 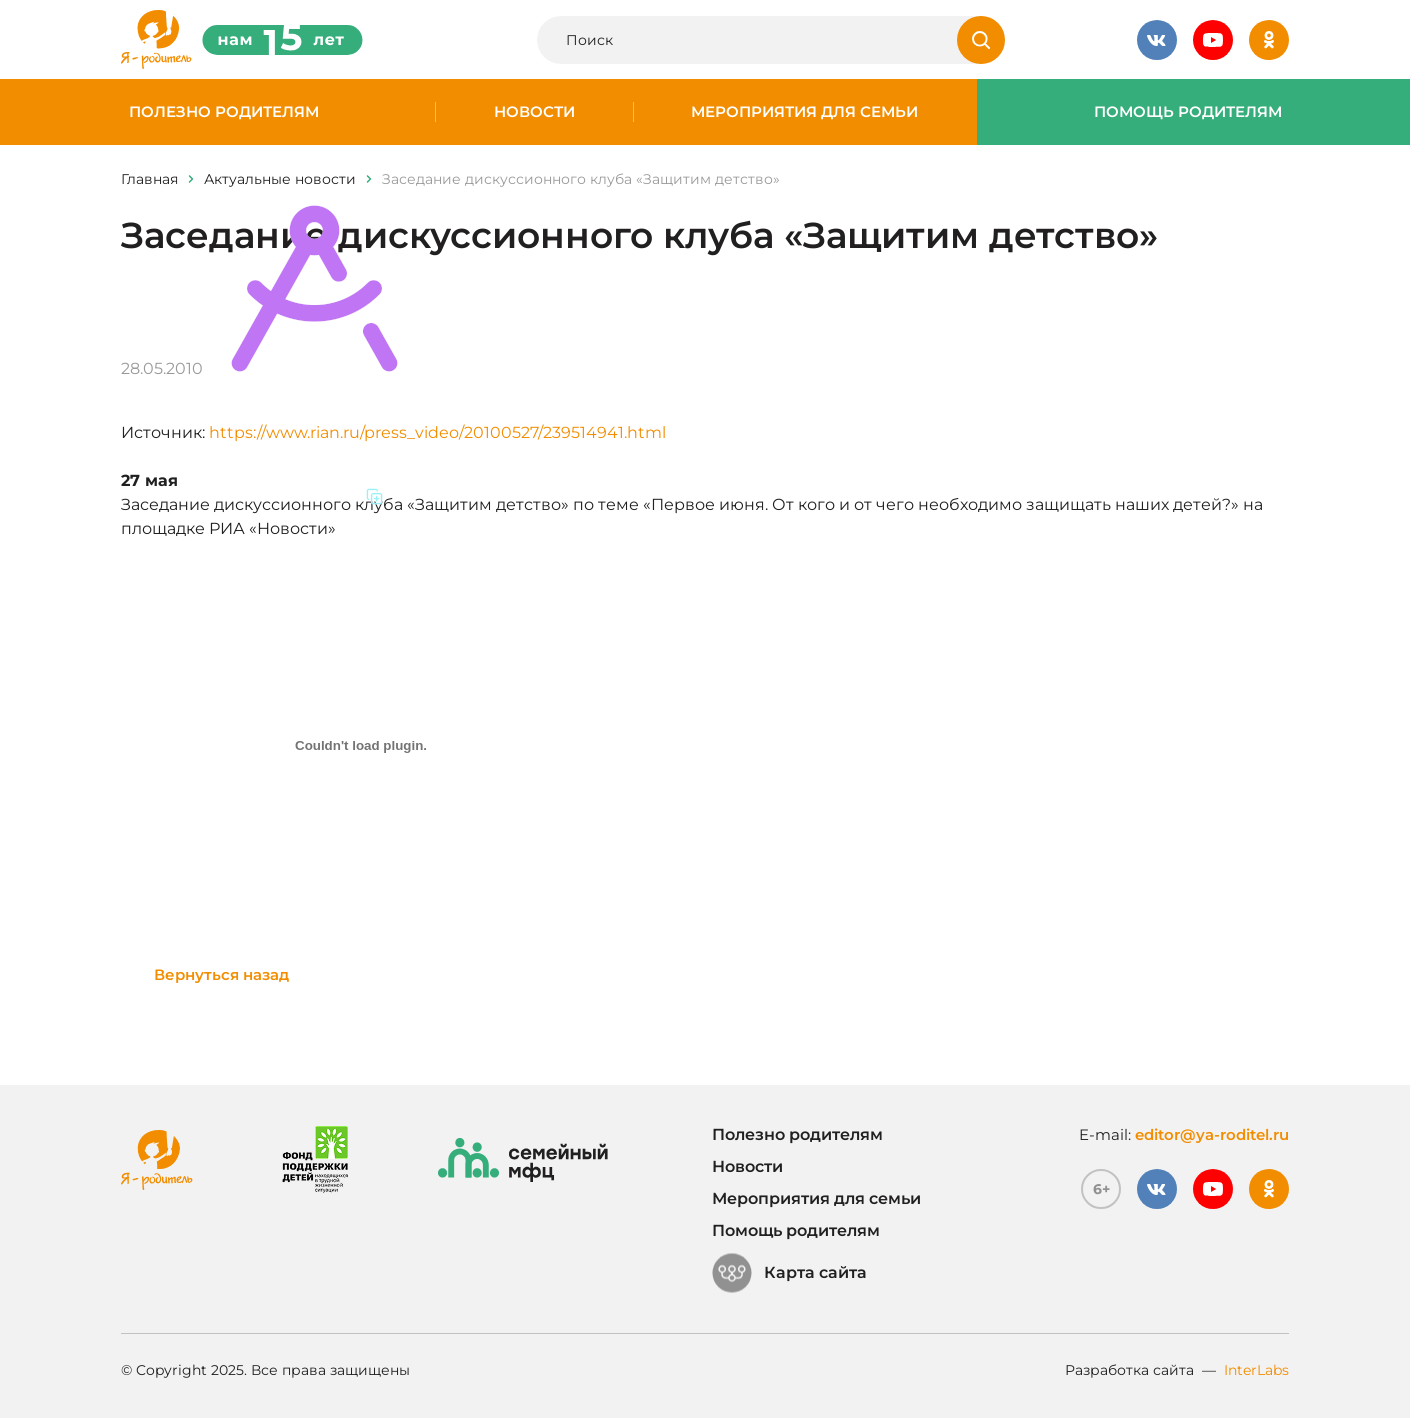 I want to click on duplicate and add a new item, so click(x=374, y=496).